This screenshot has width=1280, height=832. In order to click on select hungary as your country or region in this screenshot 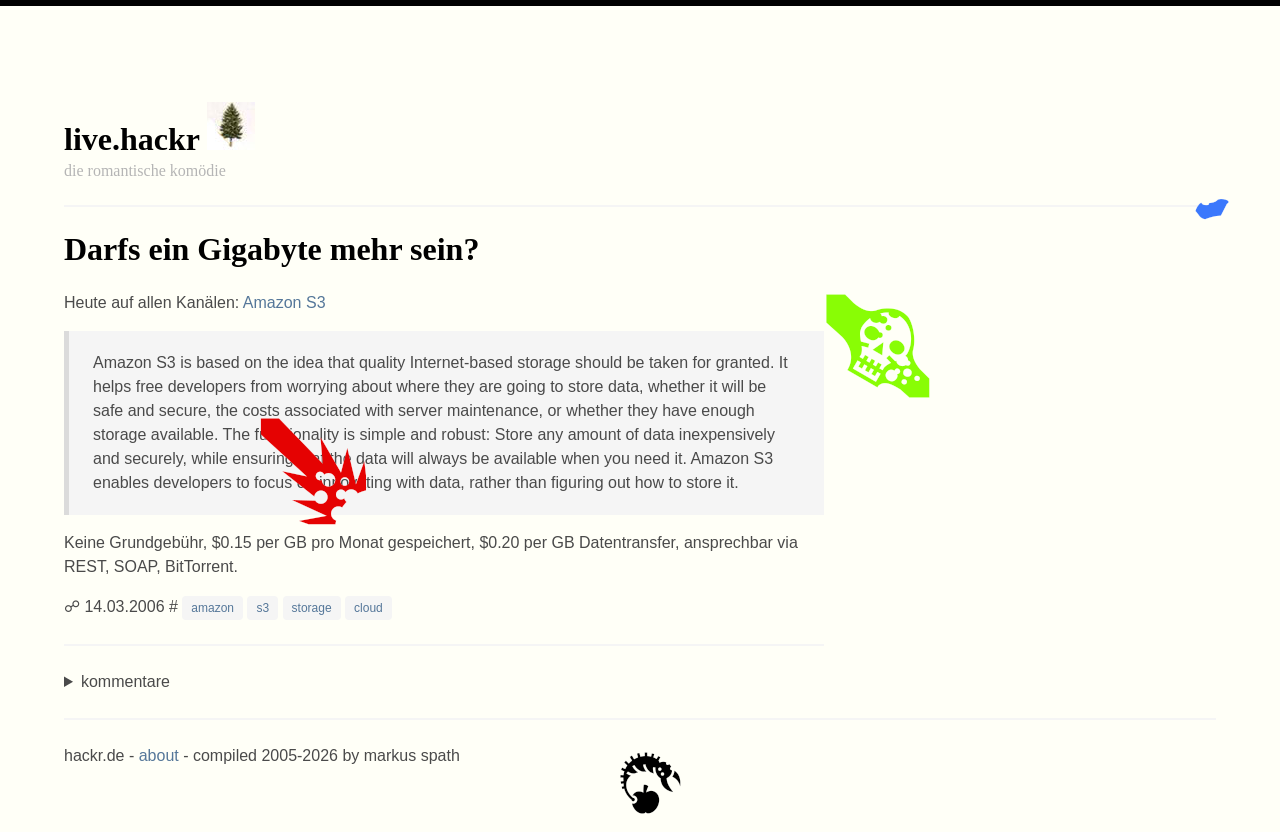, I will do `click(1212, 209)`.